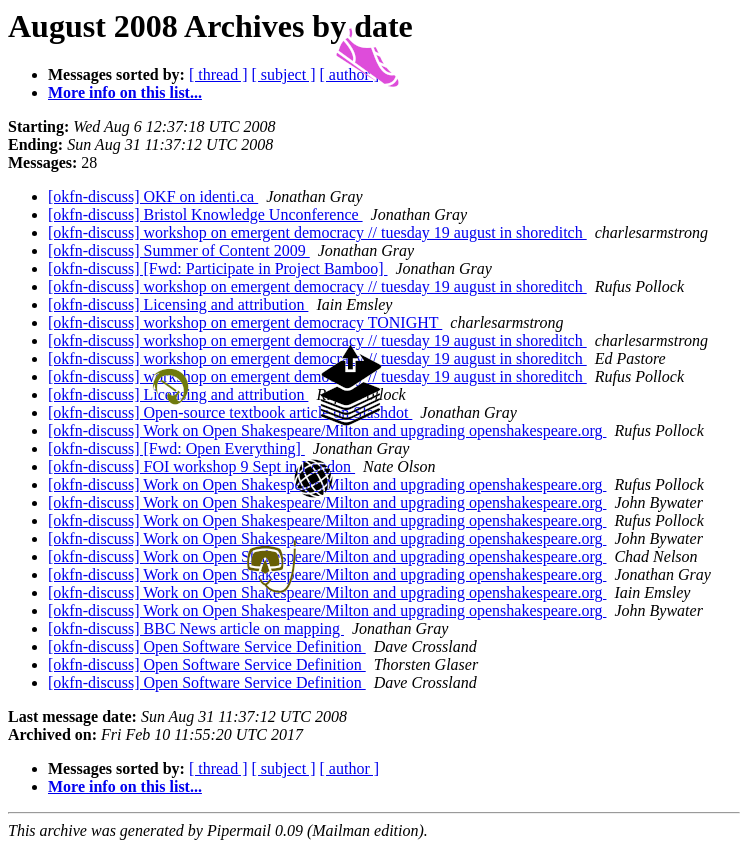  Describe the element at coordinates (271, 566) in the screenshot. I see `access scuba diving or underwater activities` at that location.